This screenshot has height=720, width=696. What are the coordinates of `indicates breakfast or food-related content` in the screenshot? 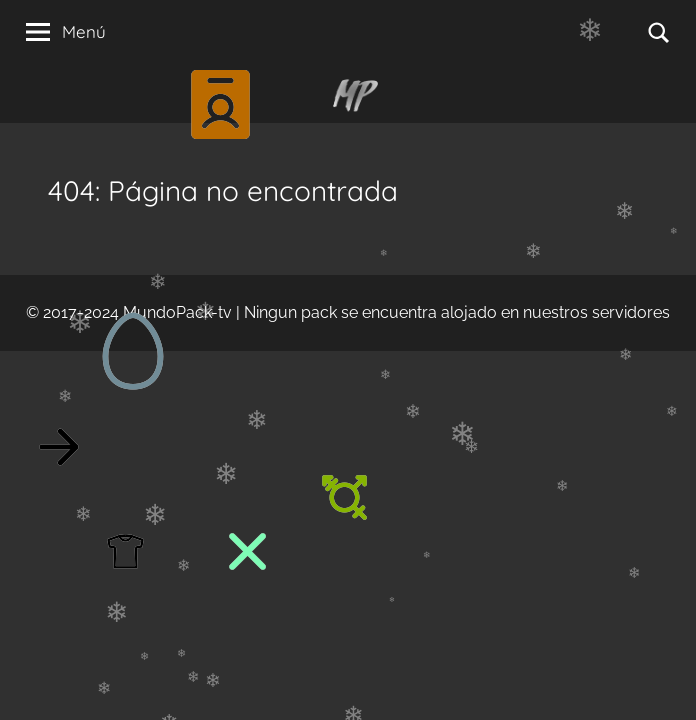 It's located at (133, 351).